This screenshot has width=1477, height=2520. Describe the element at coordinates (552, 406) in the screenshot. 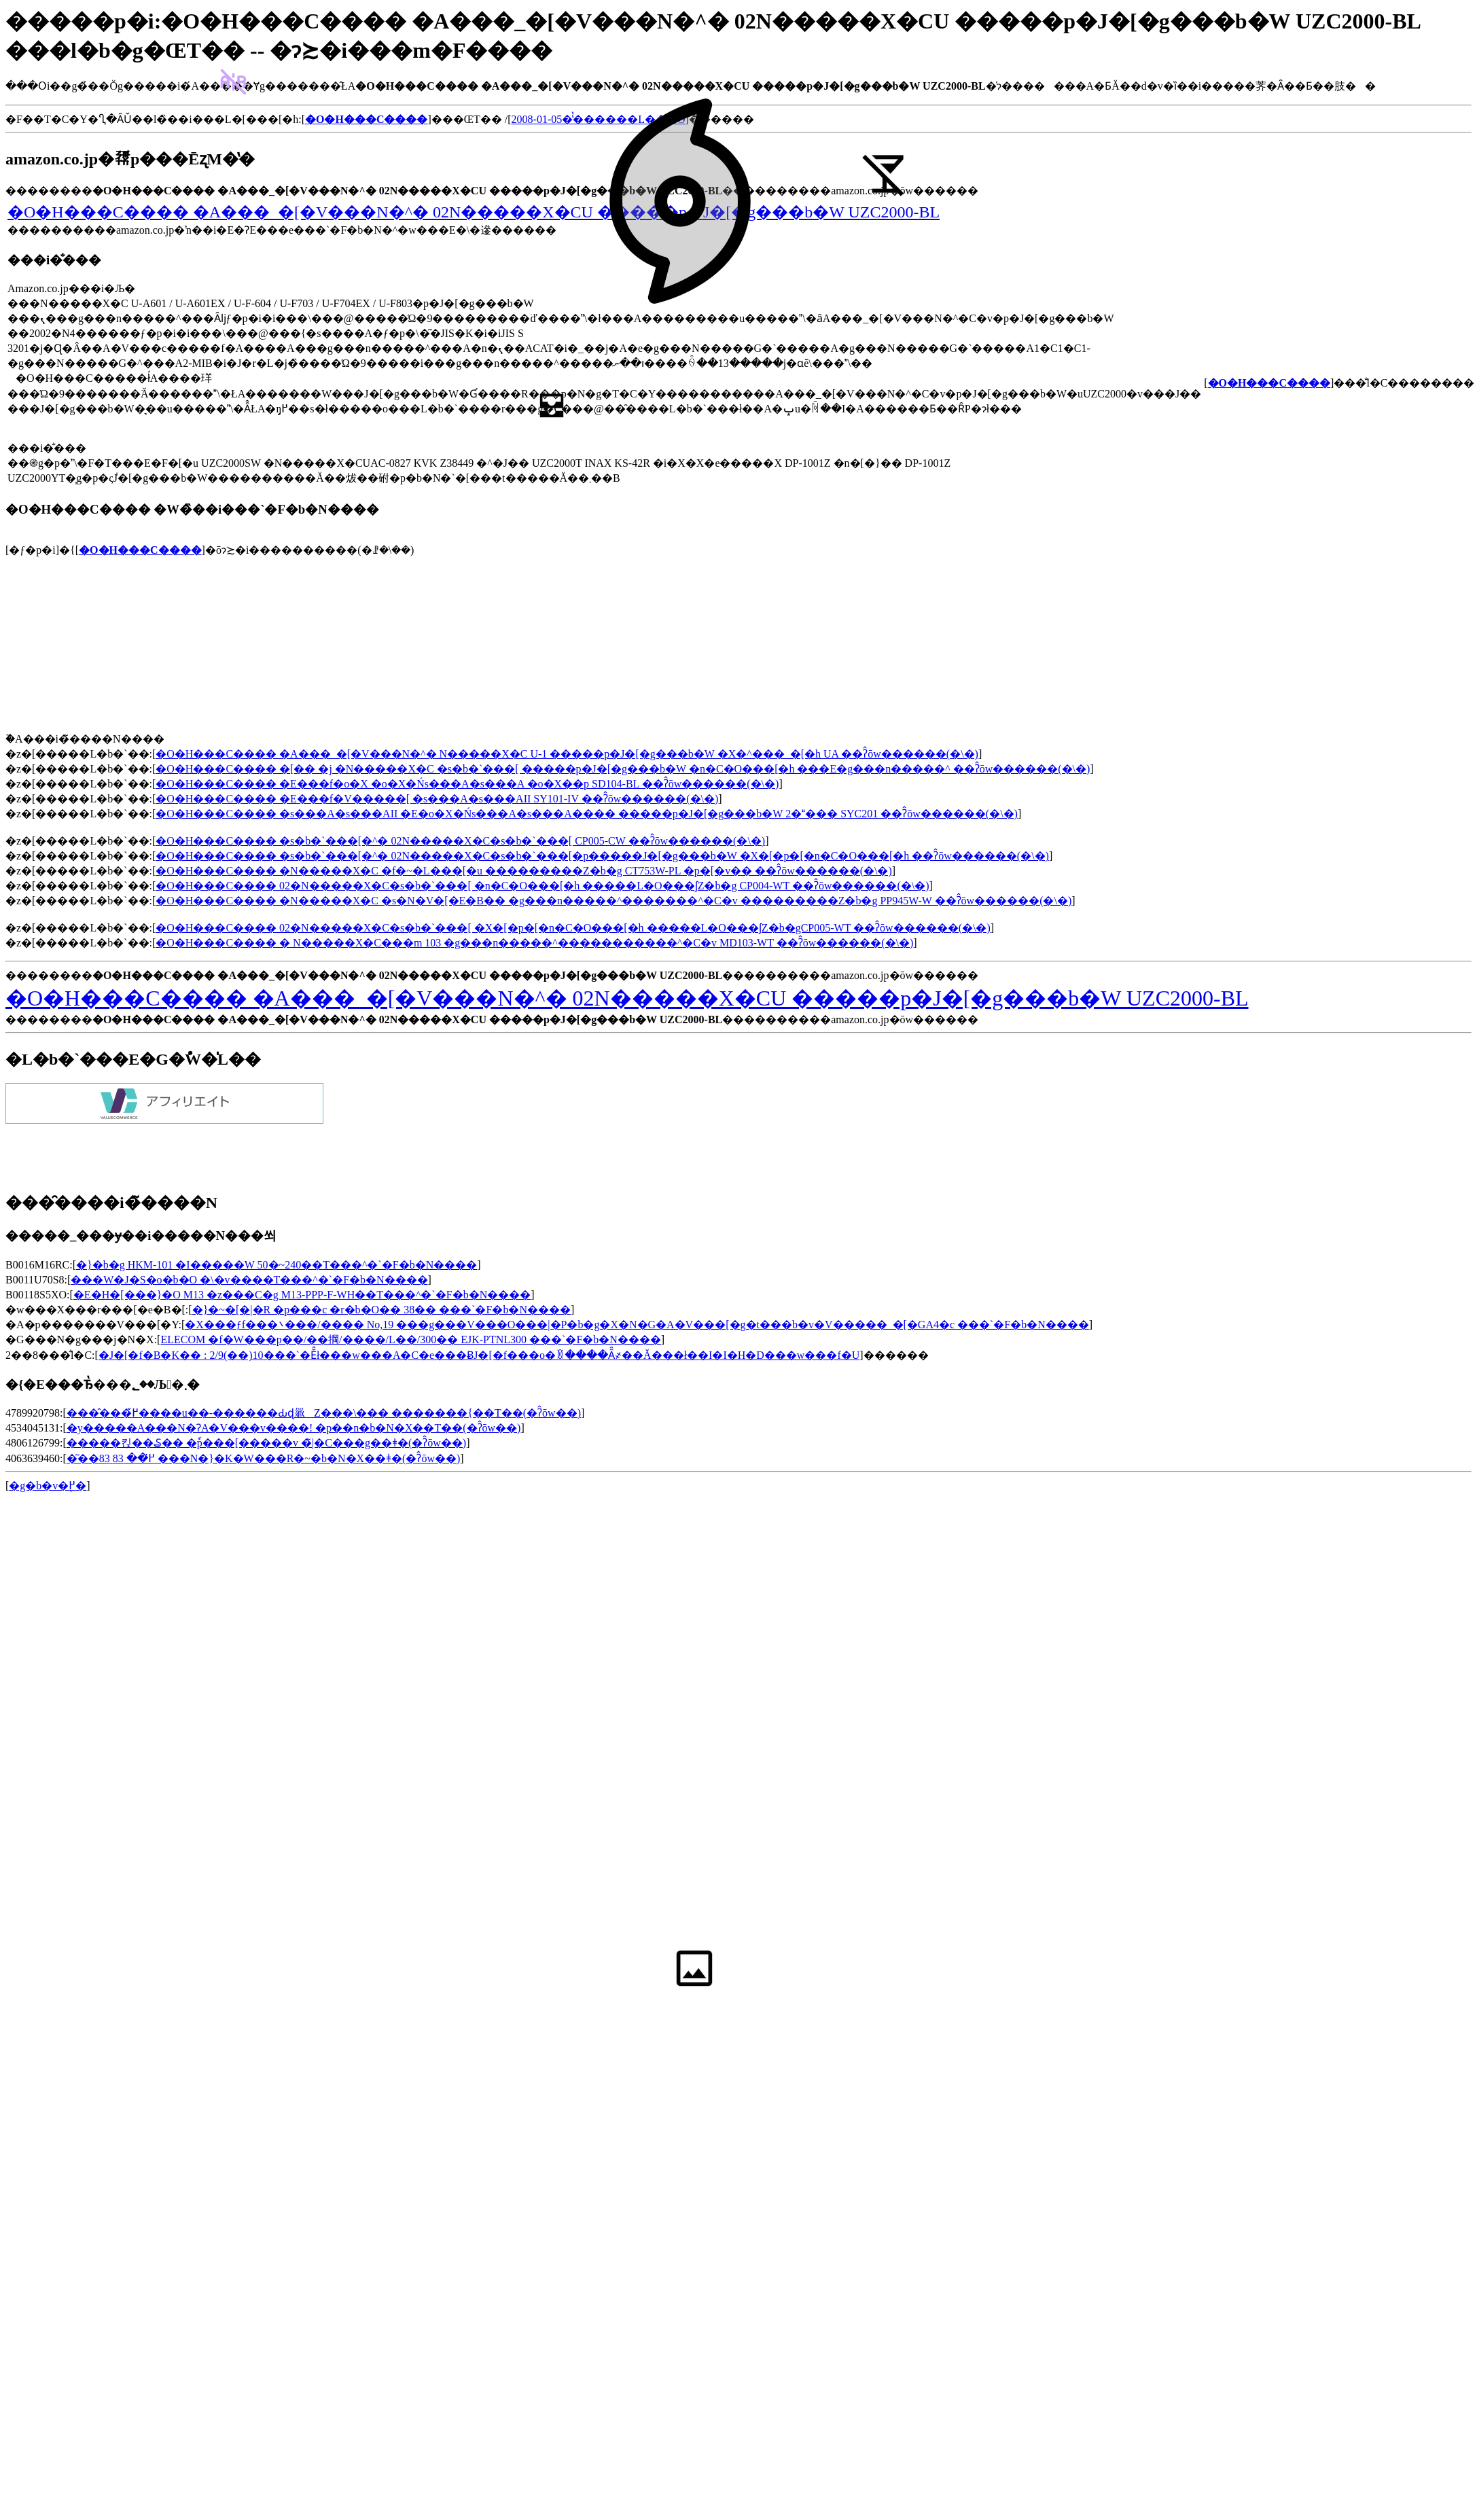

I see `view all inboxes` at that location.